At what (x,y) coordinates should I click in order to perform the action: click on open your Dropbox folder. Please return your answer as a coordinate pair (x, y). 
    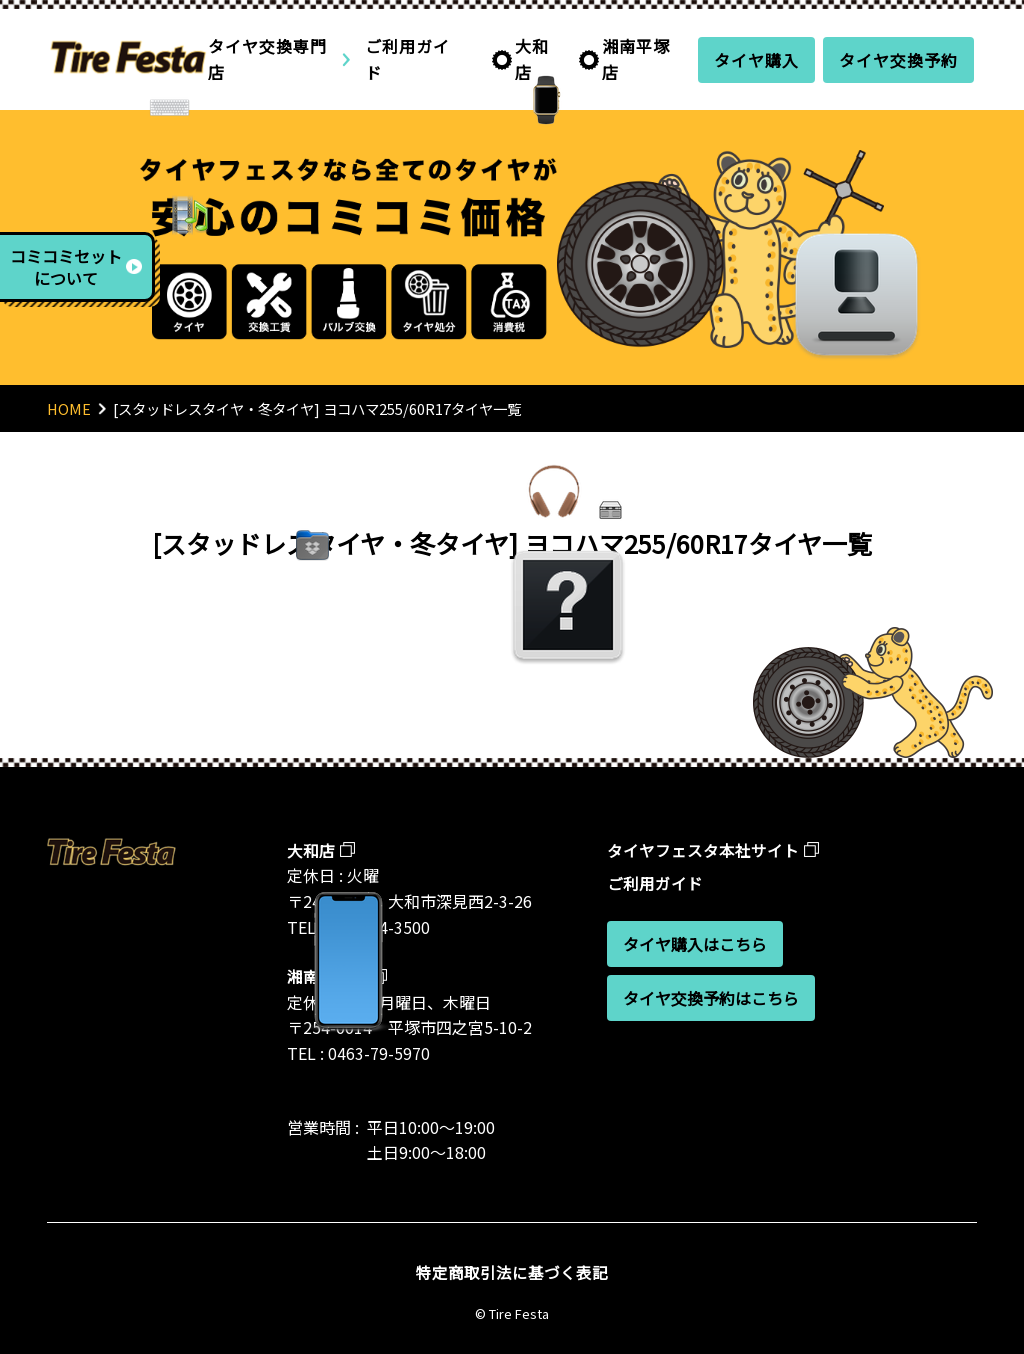
    Looking at the image, I should click on (312, 544).